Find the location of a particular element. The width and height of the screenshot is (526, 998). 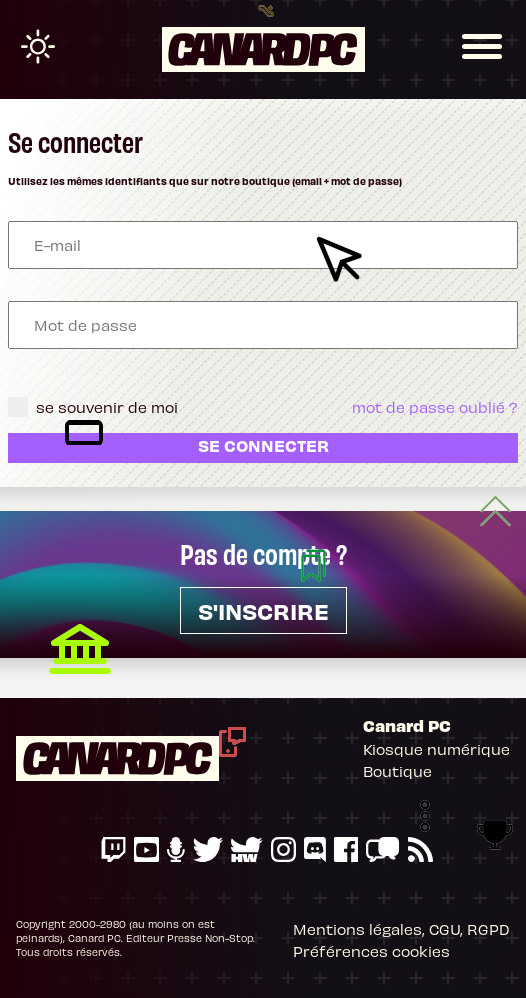

access banking or financial services is located at coordinates (80, 651).